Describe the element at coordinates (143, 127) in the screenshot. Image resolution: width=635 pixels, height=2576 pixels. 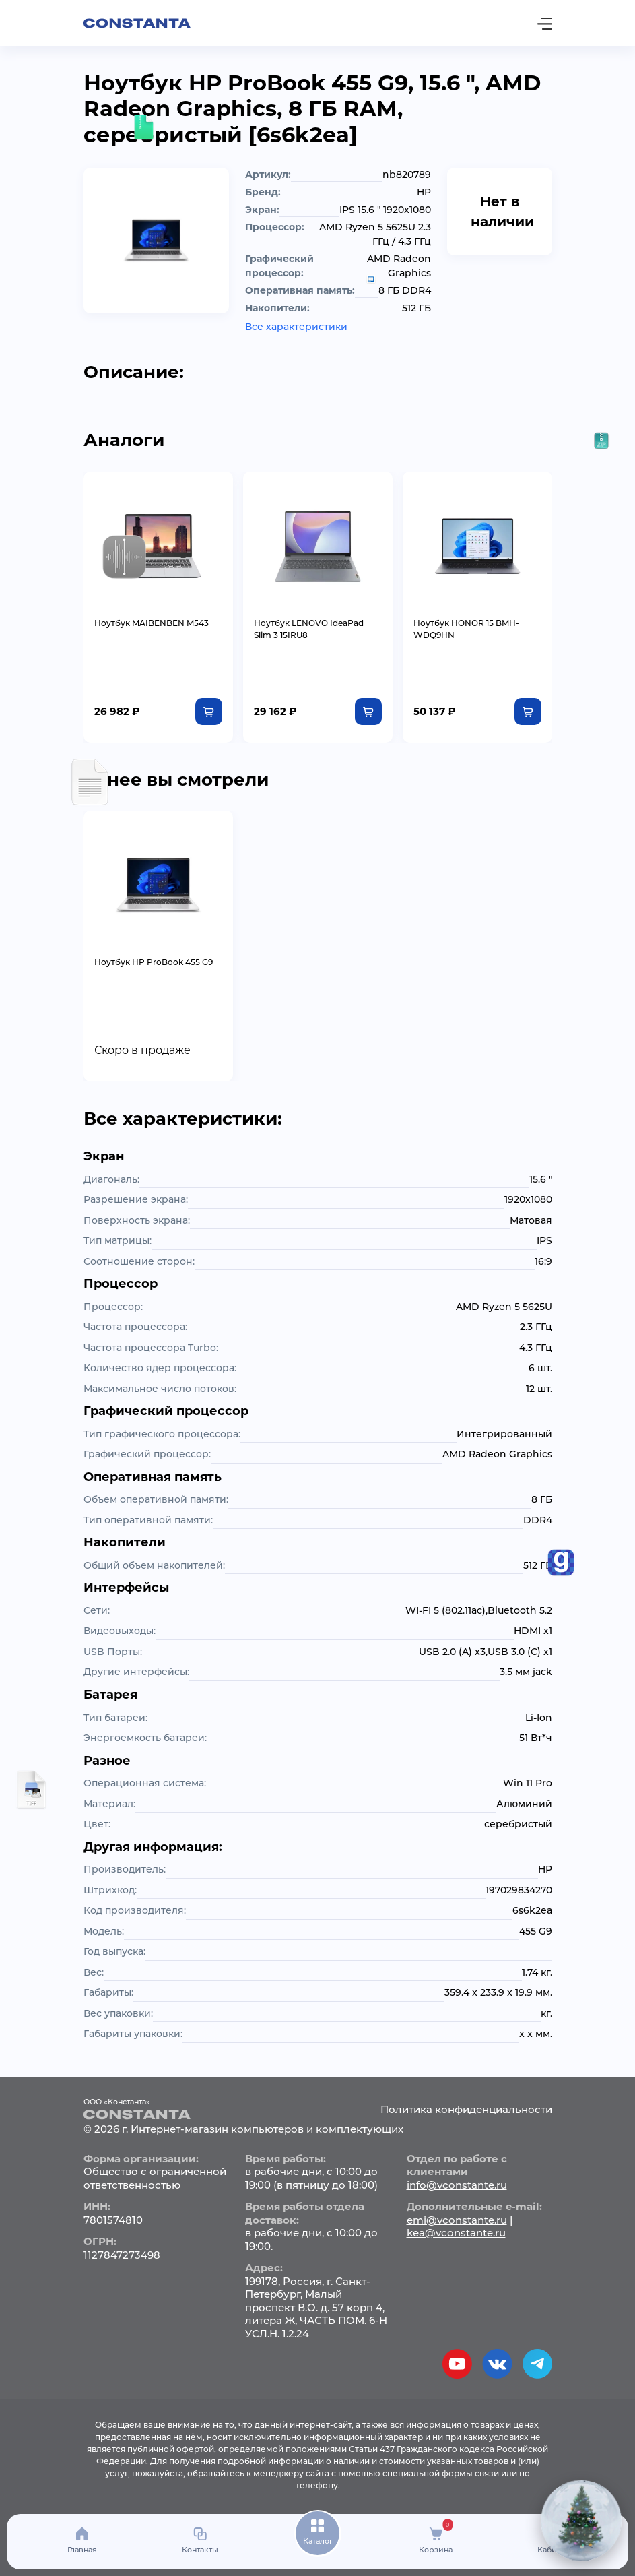
I see `compressed archive file (.tar.xz format)` at that location.